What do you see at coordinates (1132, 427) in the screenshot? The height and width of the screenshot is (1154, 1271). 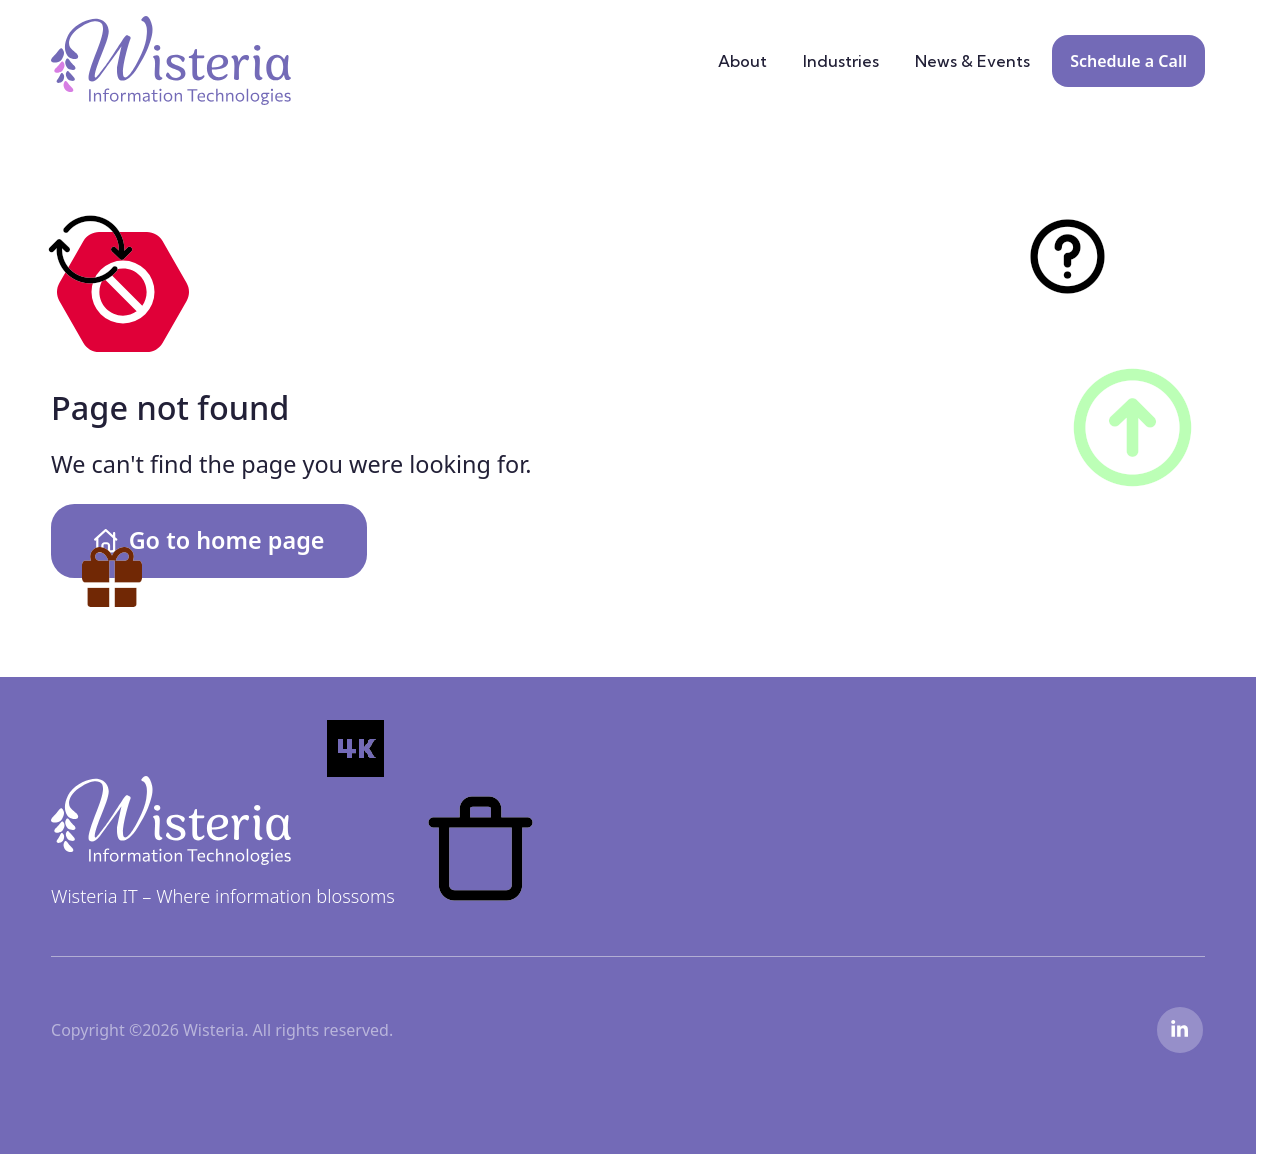 I see `scroll to top of page` at bounding box center [1132, 427].